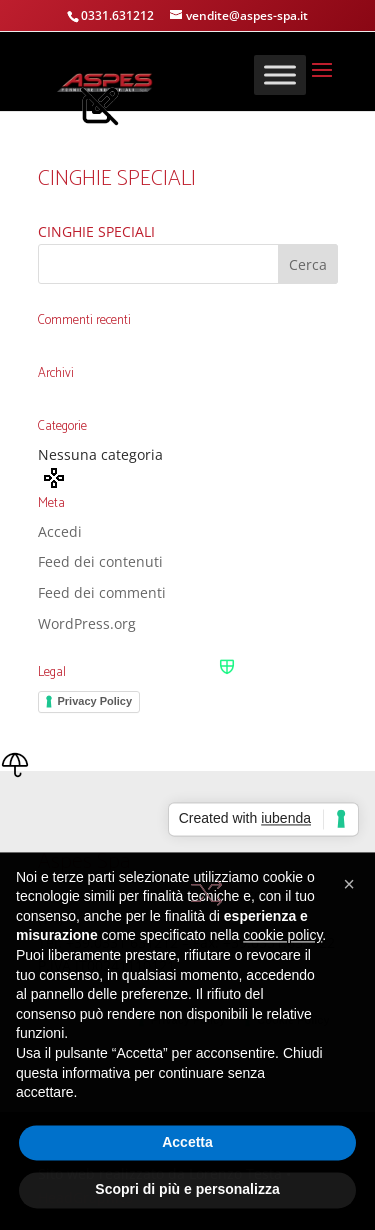 This screenshot has height=1230, width=375. I want to click on open games or gaming section, so click(54, 478).